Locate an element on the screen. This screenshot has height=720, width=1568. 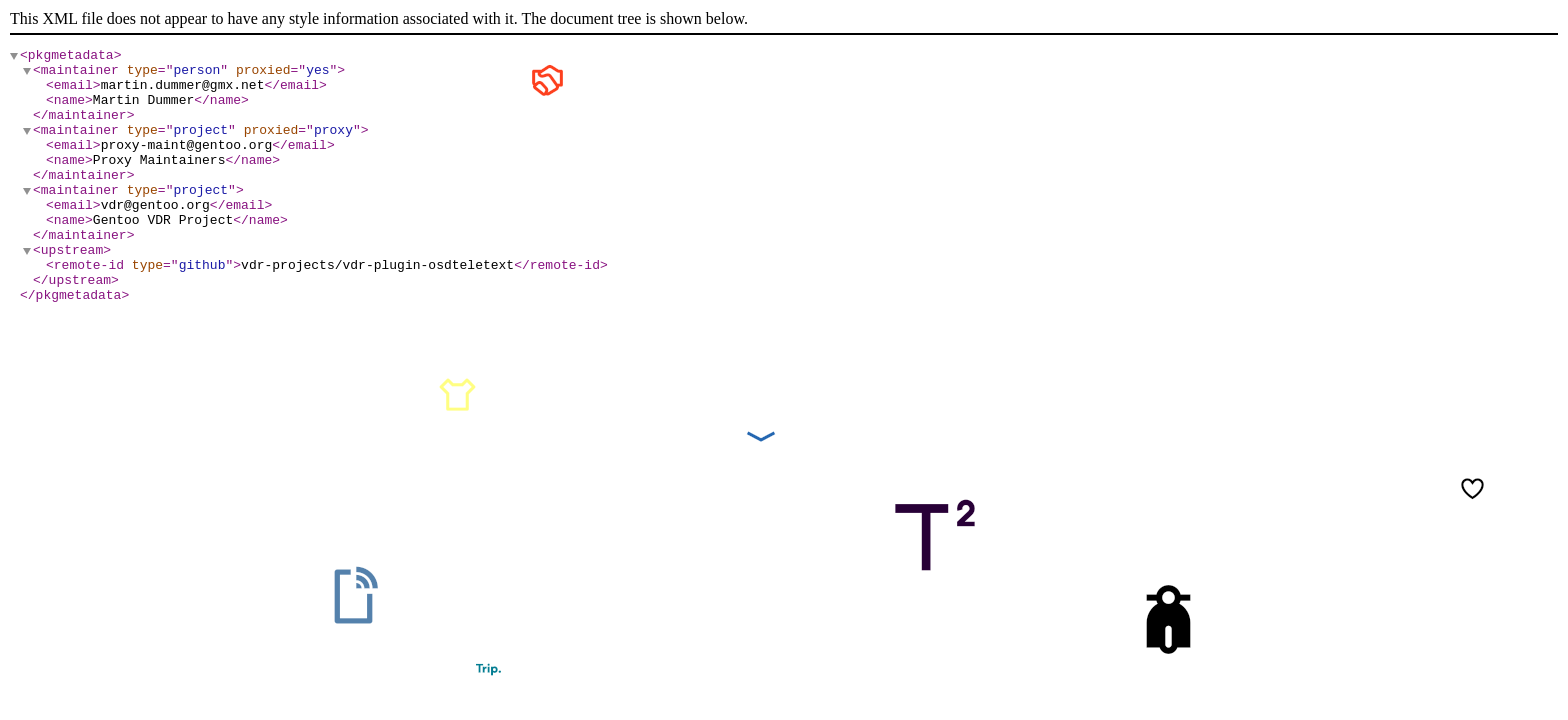
enable mobile hotspot is located at coordinates (353, 596).